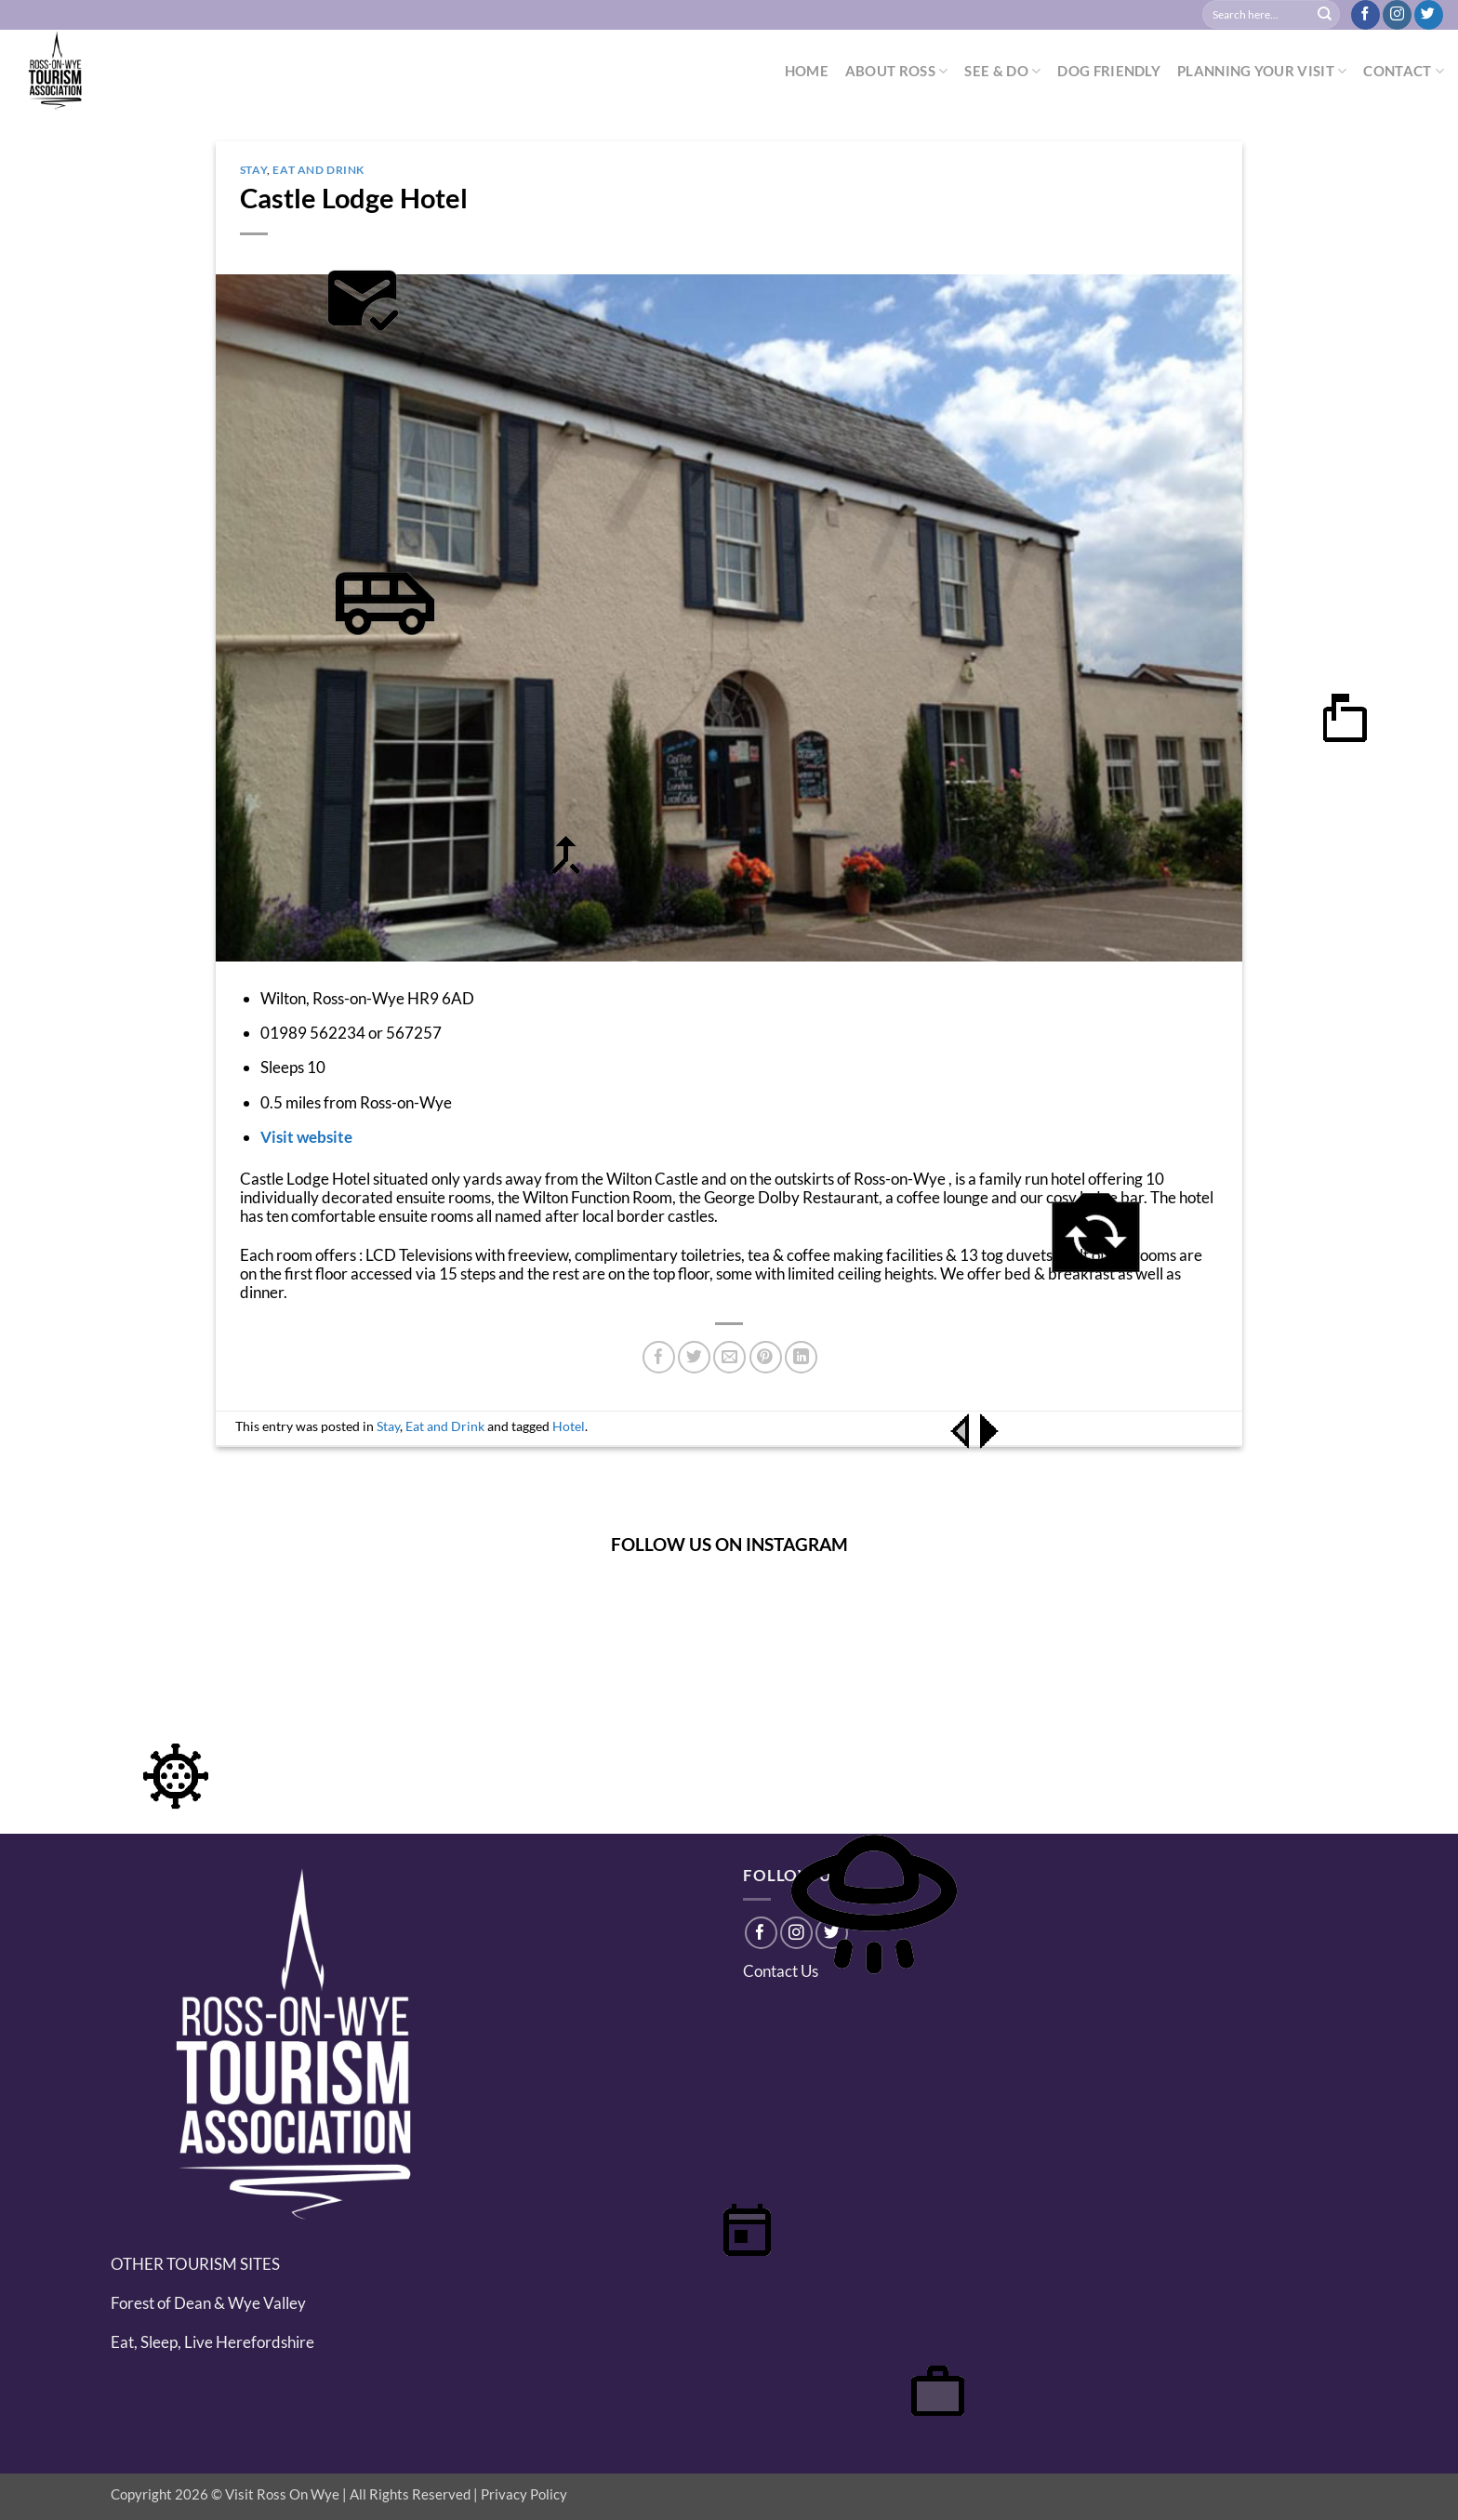 The height and width of the screenshot is (2520, 1458). What do you see at coordinates (362, 298) in the screenshot?
I see `mark email as read` at bounding box center [362, 298].